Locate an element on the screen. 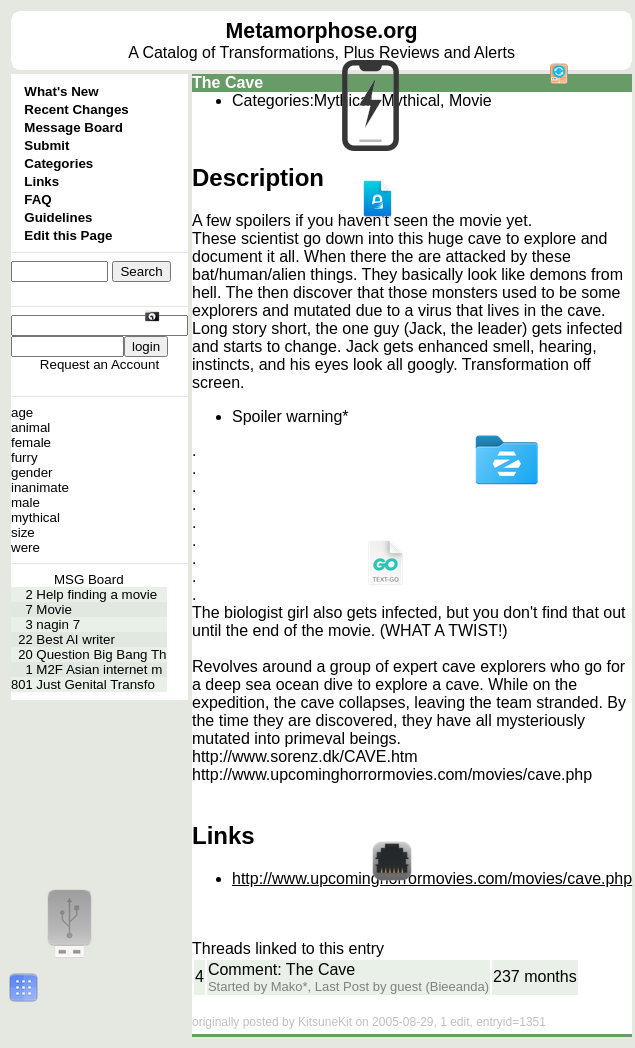 The height and width of the screenshot is (1048, 635). open the app launcher or application grid is located at coordinates (23, 987).